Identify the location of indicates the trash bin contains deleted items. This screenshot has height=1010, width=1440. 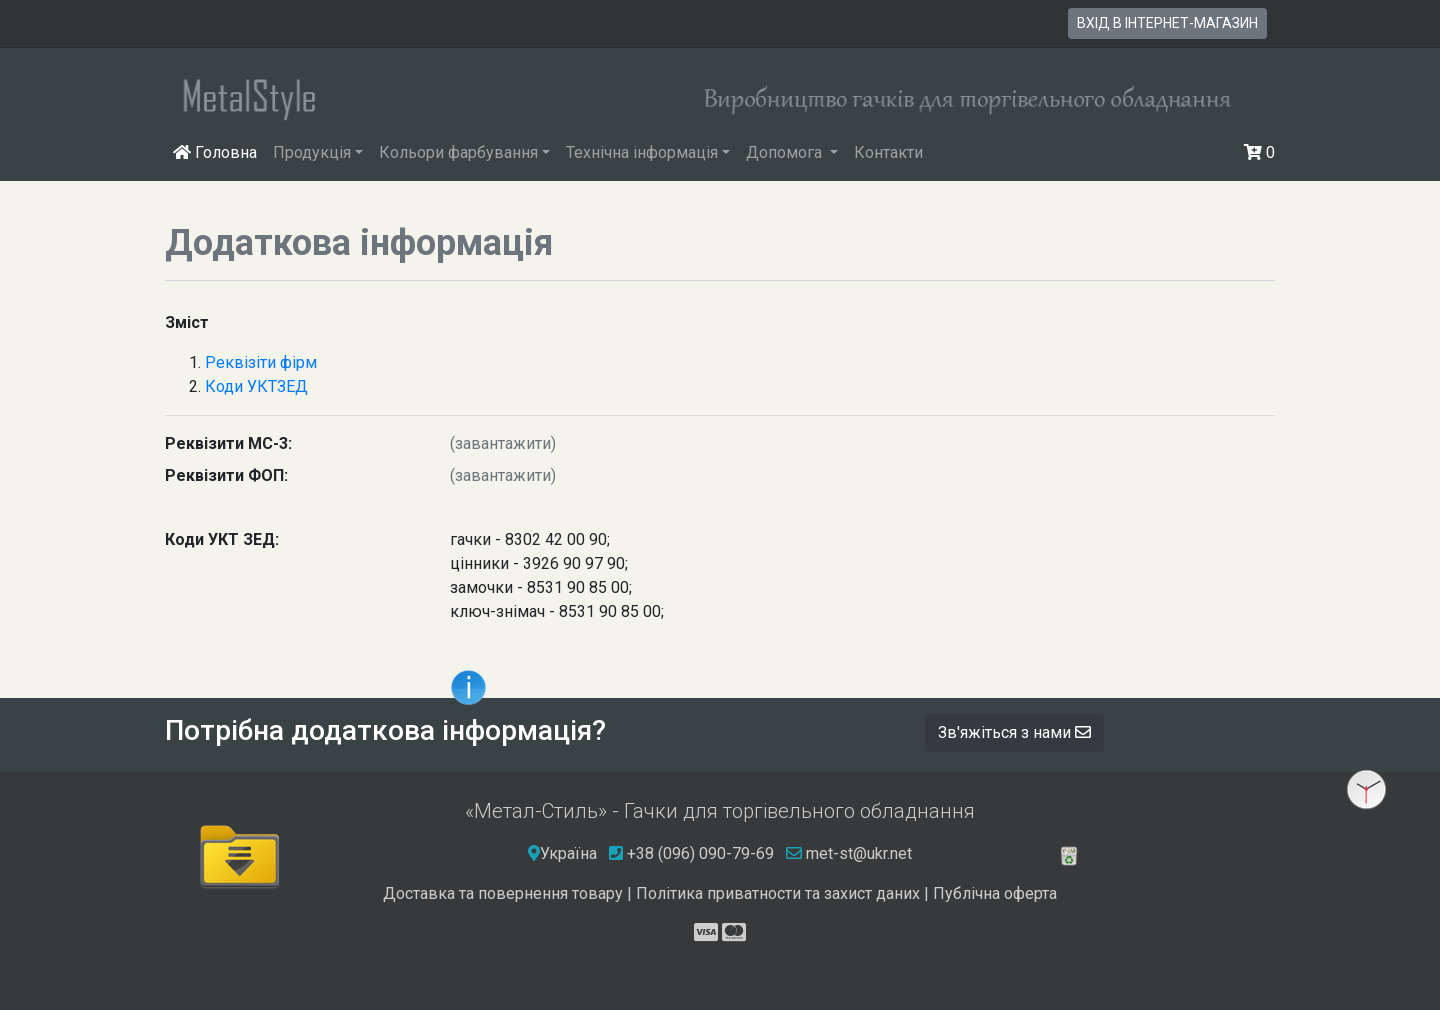
(1069, 856).